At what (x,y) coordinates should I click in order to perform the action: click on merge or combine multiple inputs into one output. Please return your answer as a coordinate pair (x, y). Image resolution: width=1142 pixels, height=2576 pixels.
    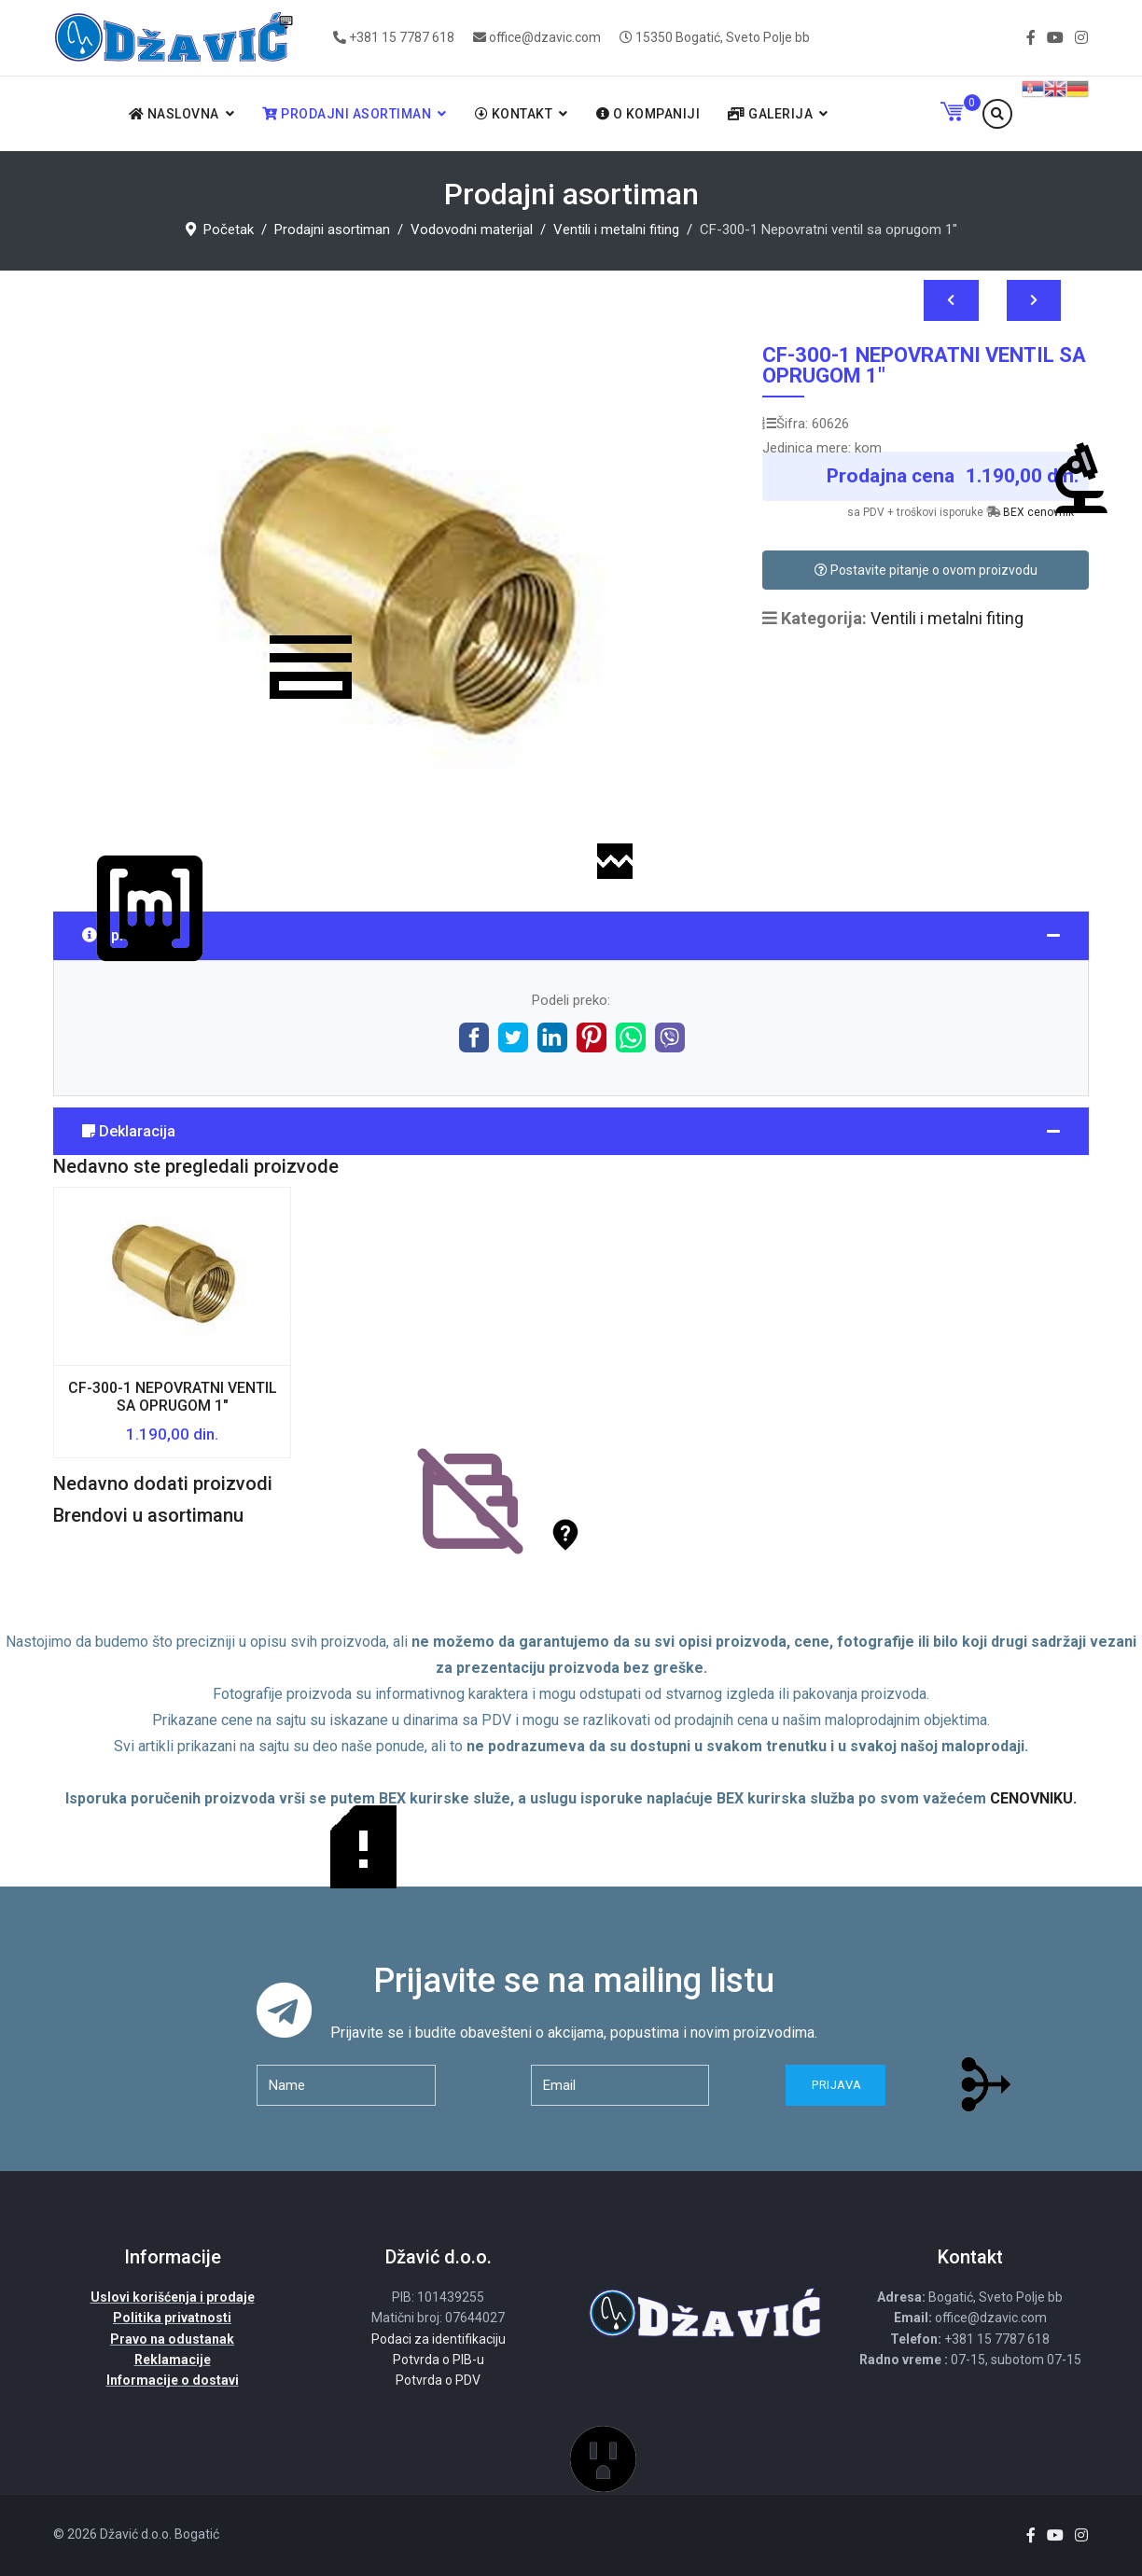
    Looking at the image, I should click on (986, 2084).